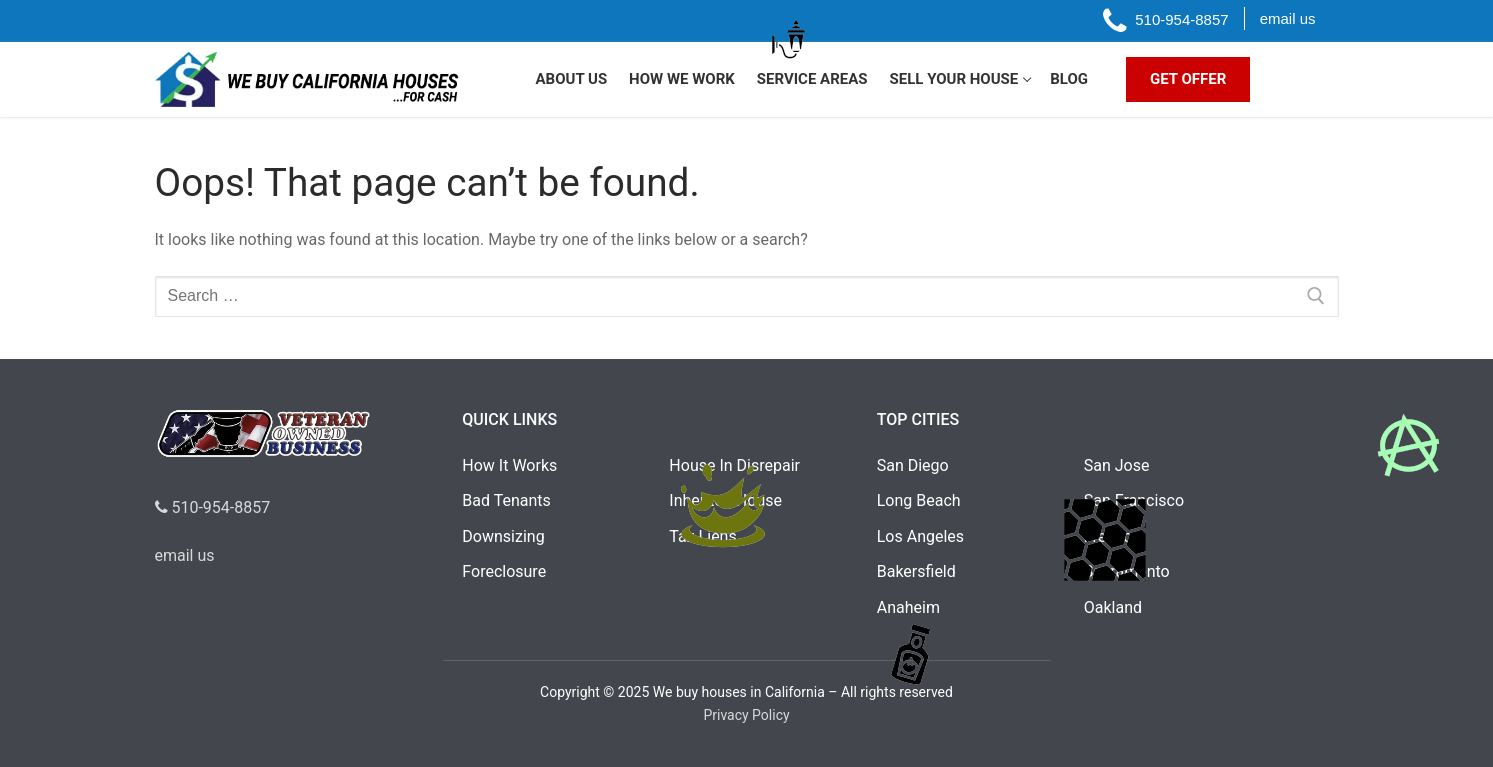 This screenshot has height=767, width=1493. What do you see at coordinates (911, 654) in the screenshot?
I see `select ketchup as a condiment option` at bounding box center [911, 654].